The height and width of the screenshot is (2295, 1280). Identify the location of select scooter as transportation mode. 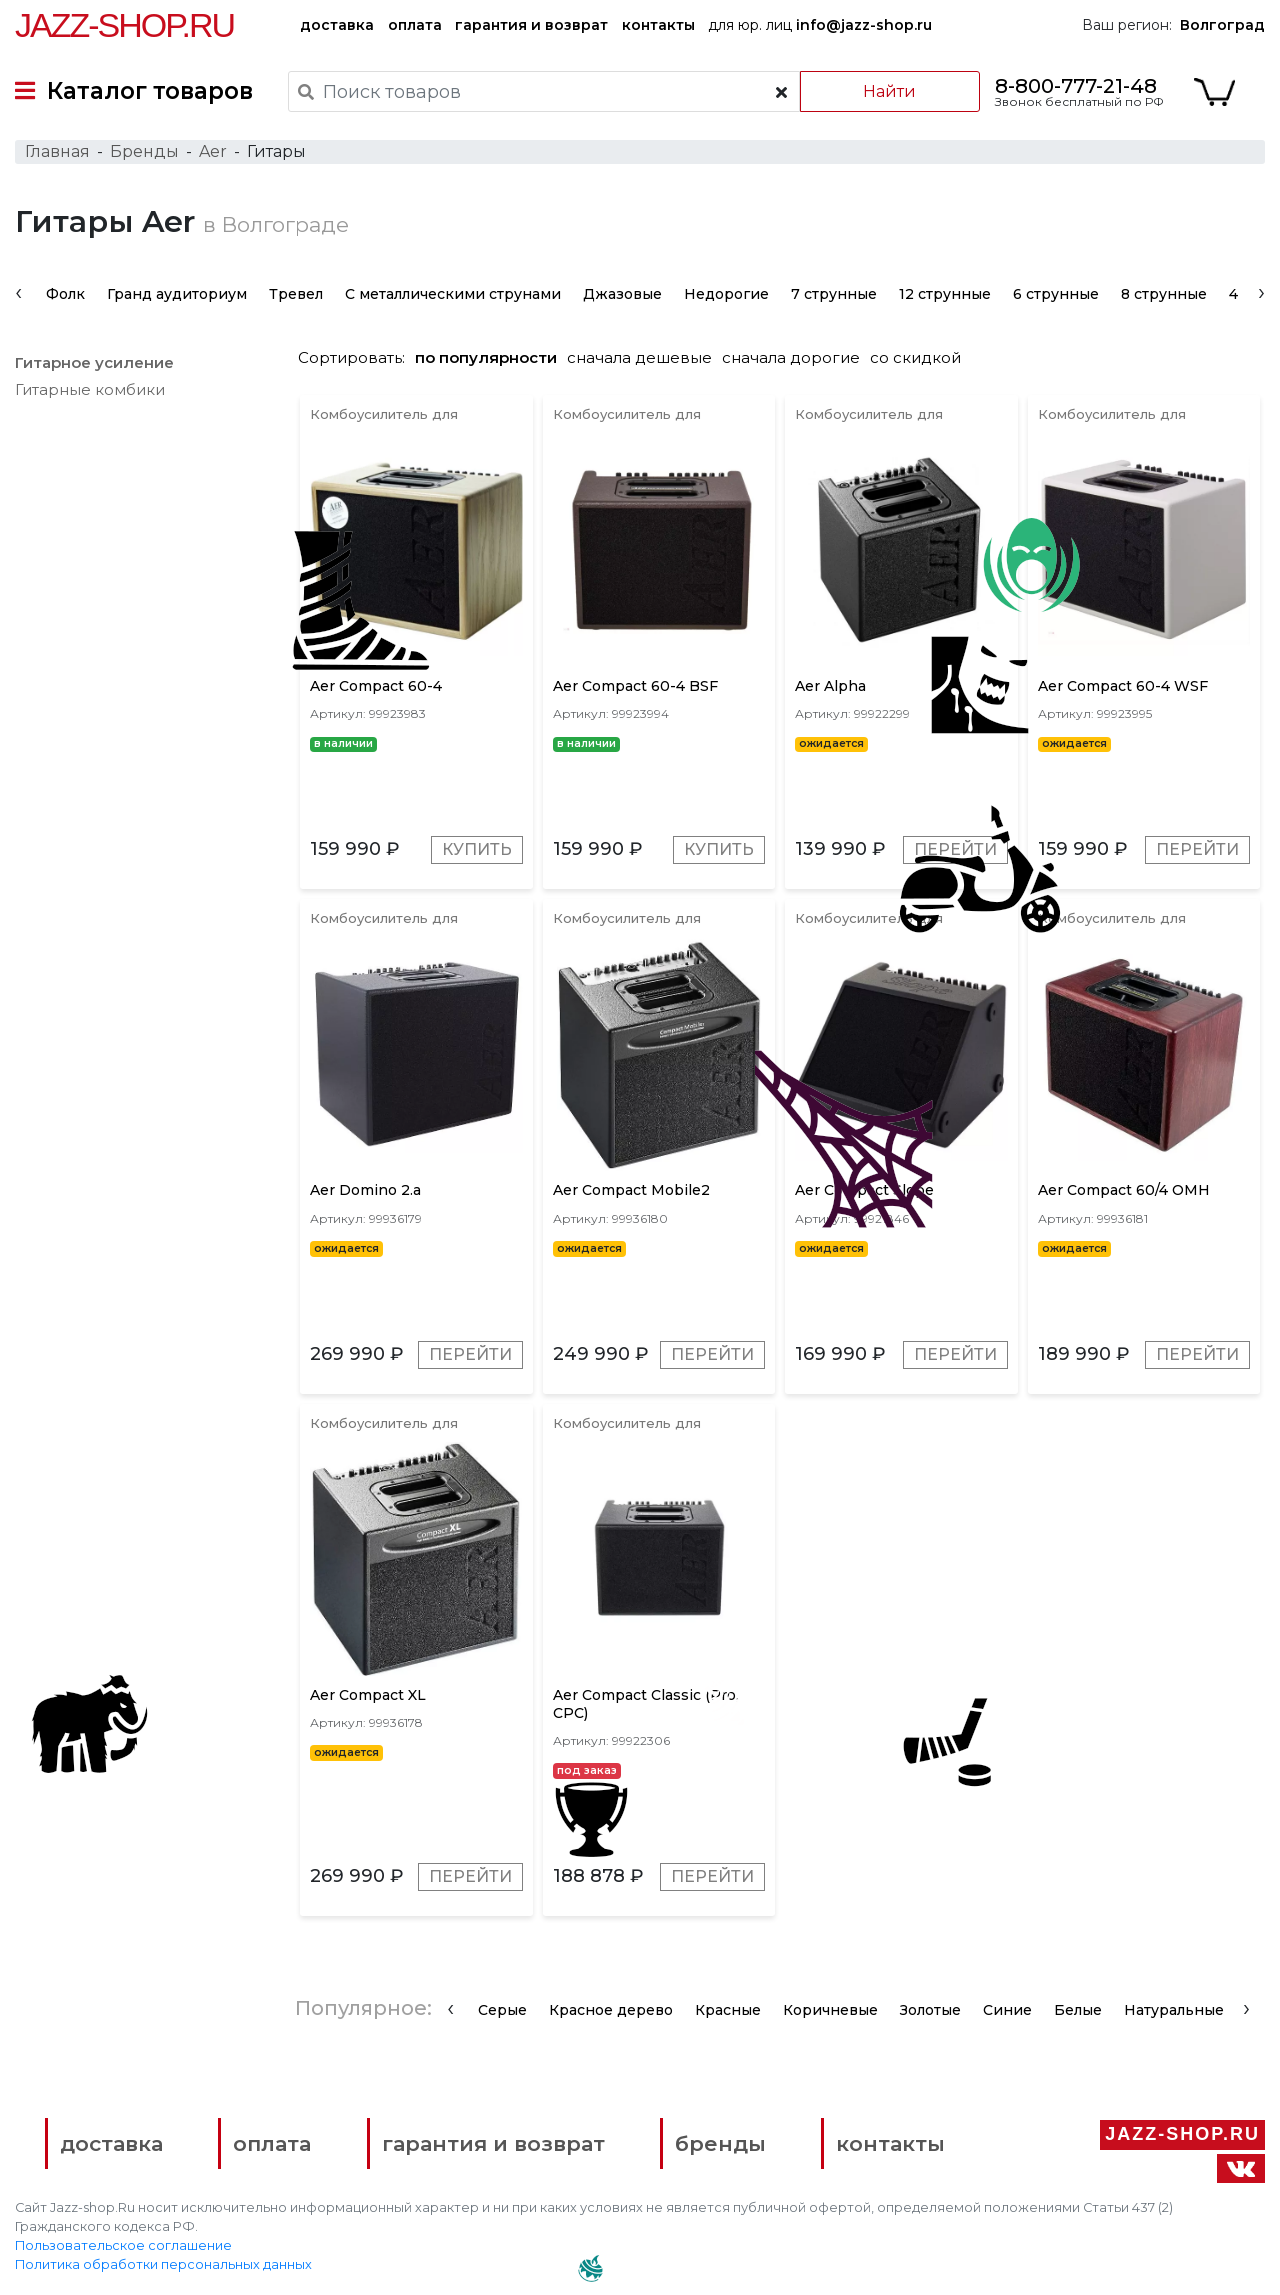
(980, 869).